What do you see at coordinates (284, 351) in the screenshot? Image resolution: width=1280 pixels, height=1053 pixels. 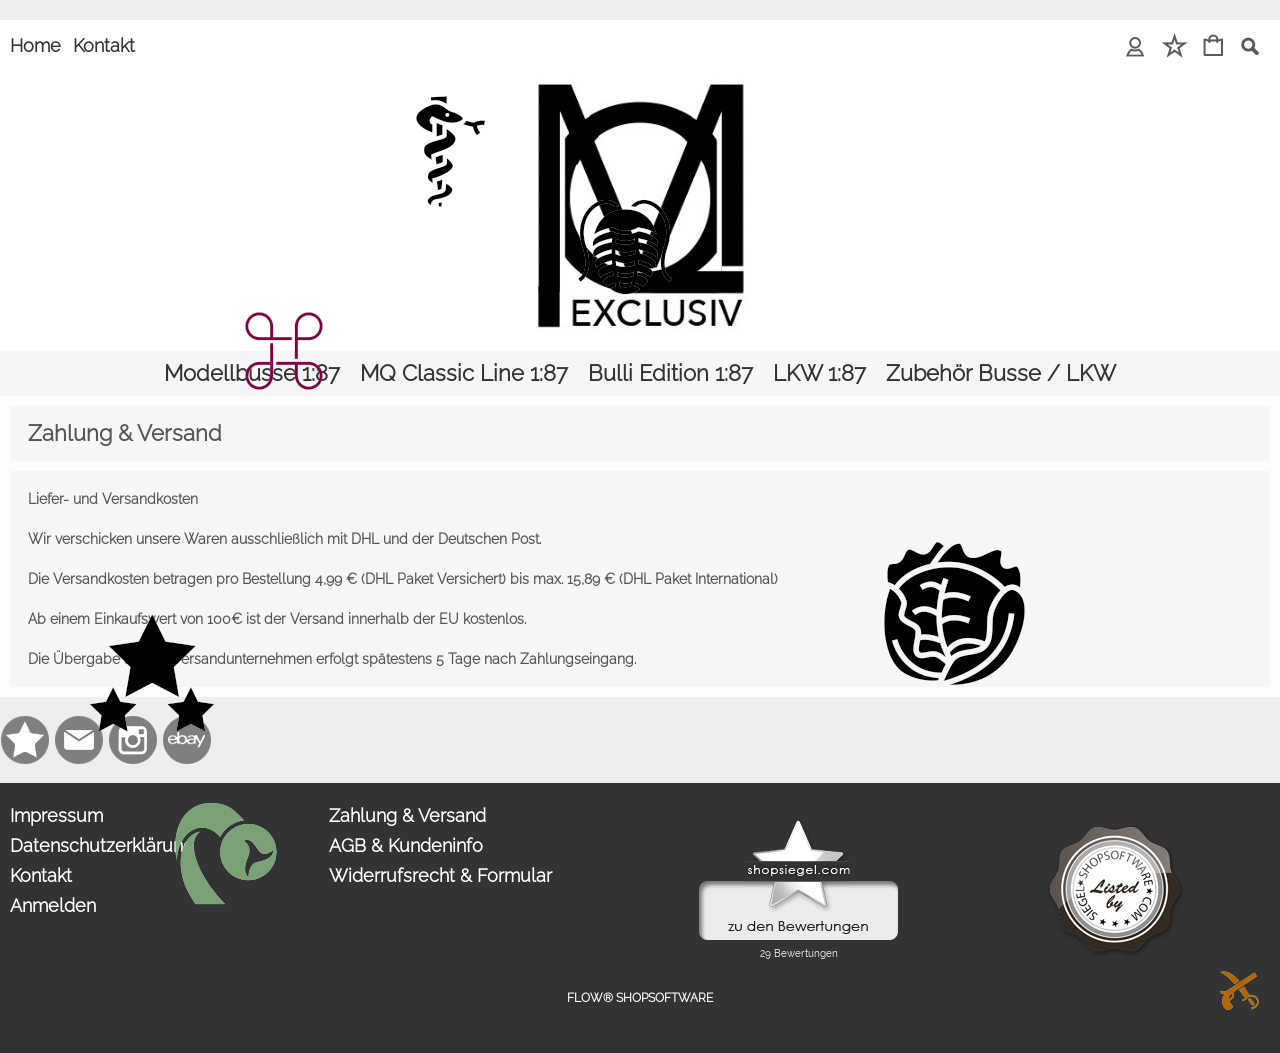 I see `command key modifier (mac keyboard shortcut)` at bounding box center [284, 351].